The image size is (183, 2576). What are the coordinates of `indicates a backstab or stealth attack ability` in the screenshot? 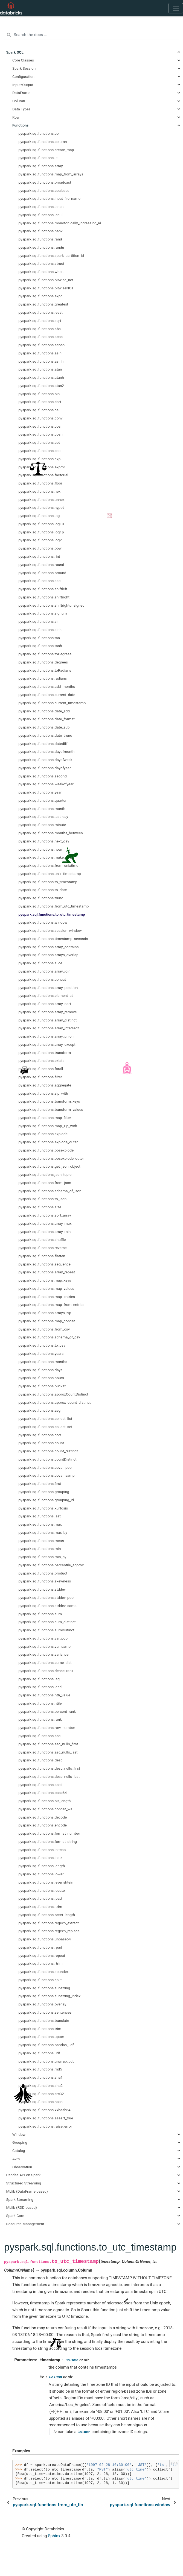 It's located at (70, 855).